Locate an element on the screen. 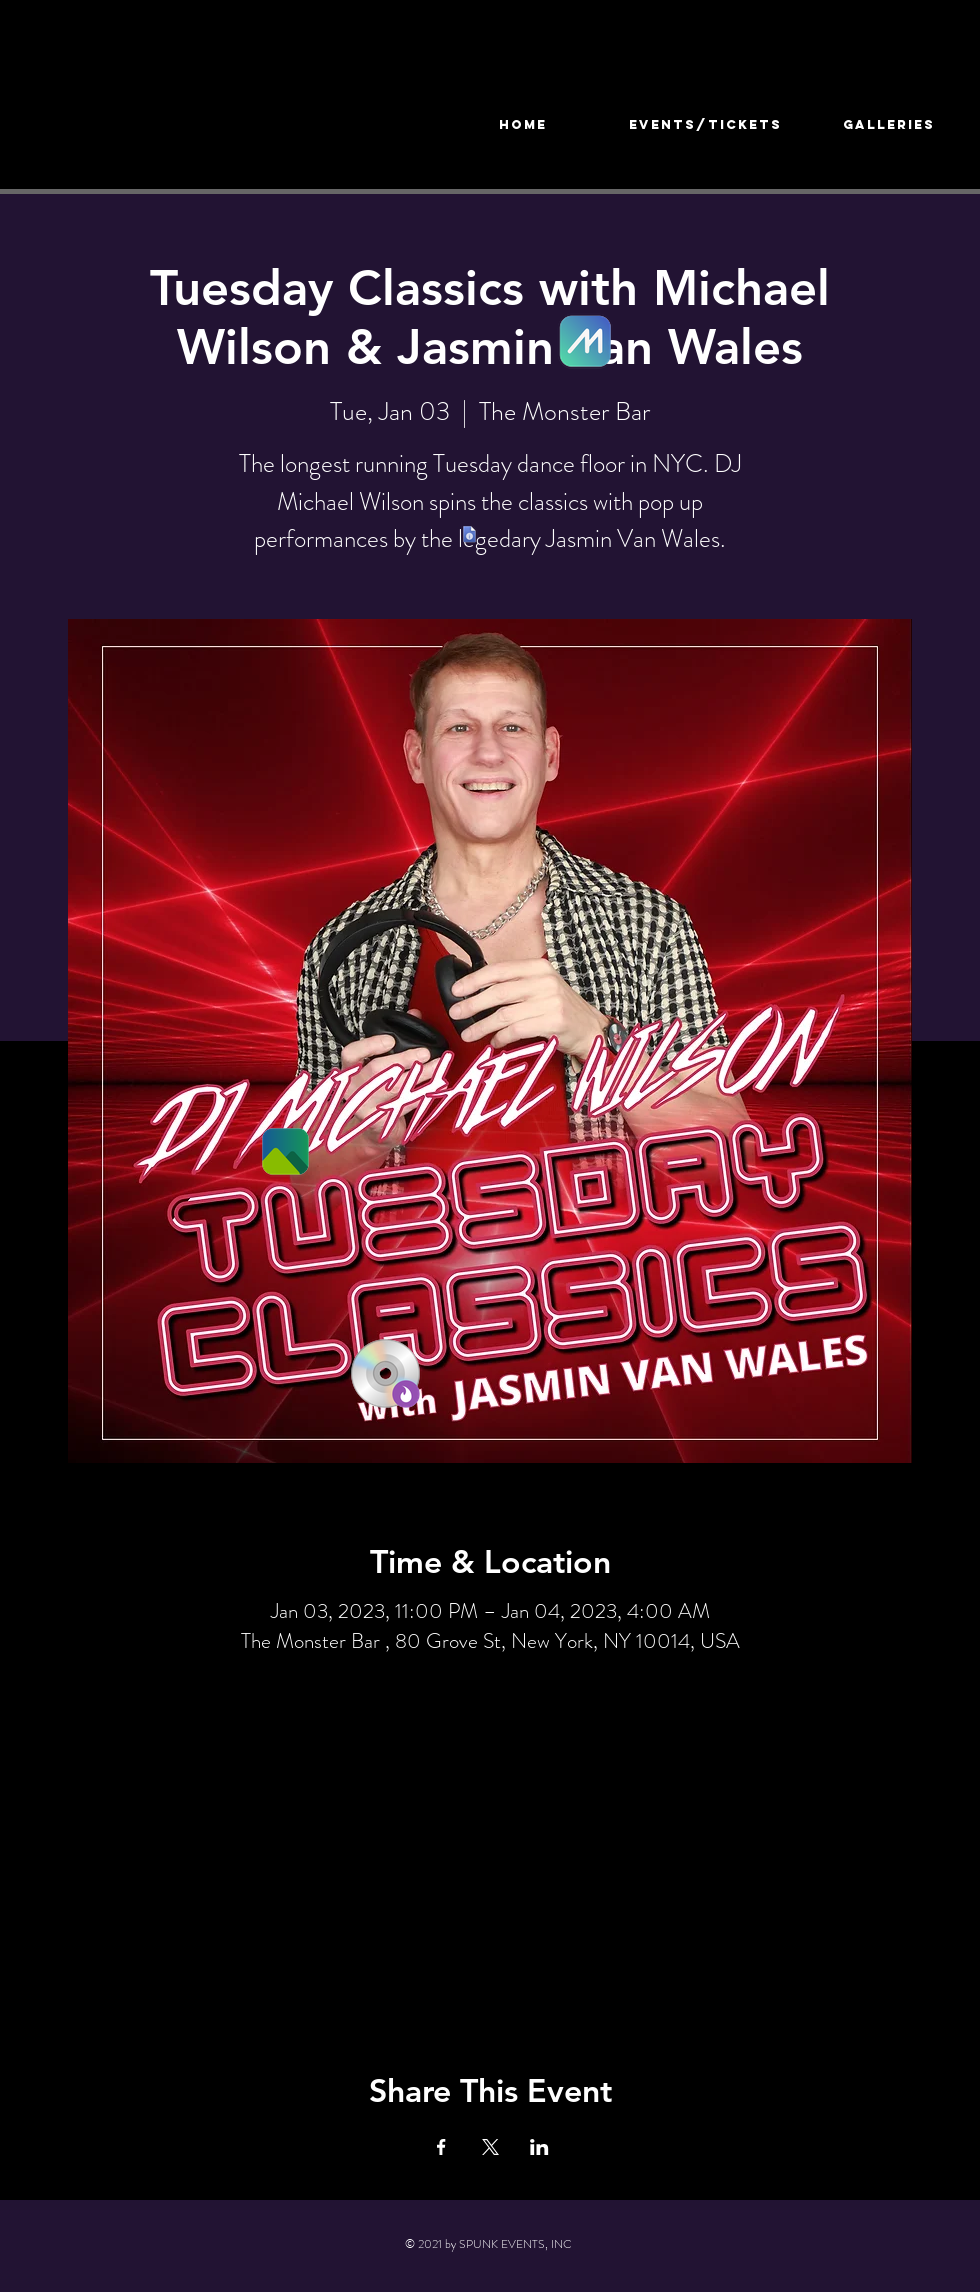  view file details or properties is located at coordinates (469, 534).